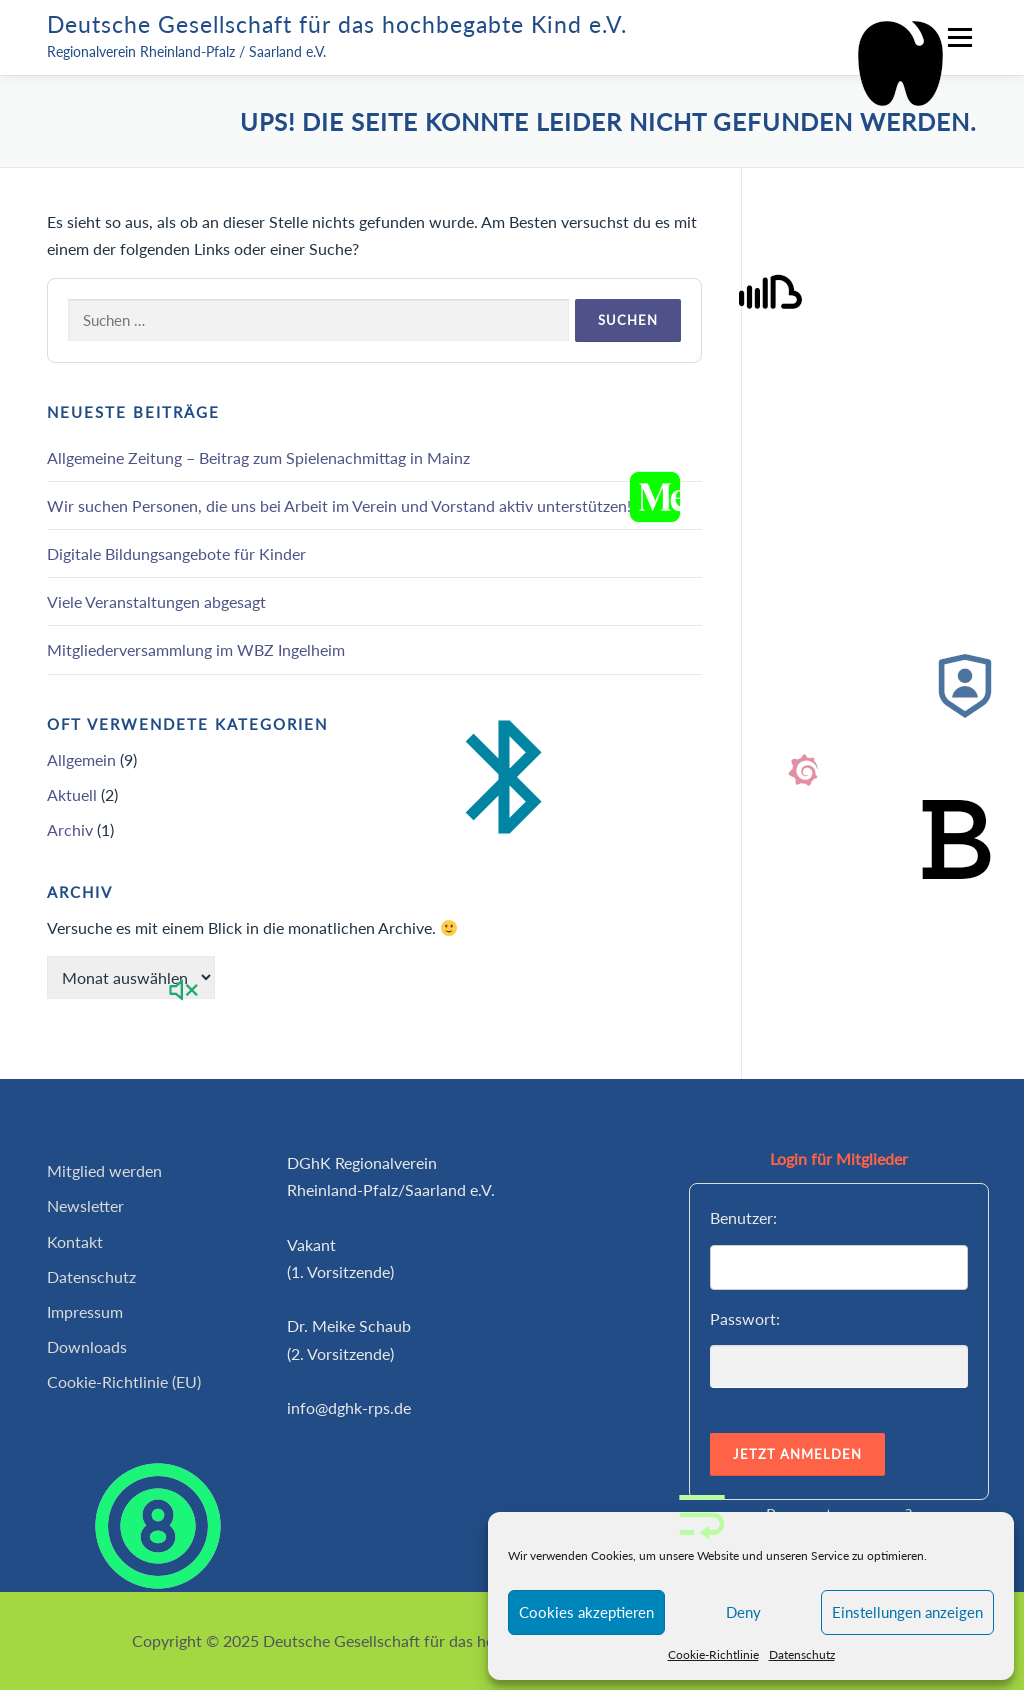  I want to click on open soundcloud app, so click(770, 290).